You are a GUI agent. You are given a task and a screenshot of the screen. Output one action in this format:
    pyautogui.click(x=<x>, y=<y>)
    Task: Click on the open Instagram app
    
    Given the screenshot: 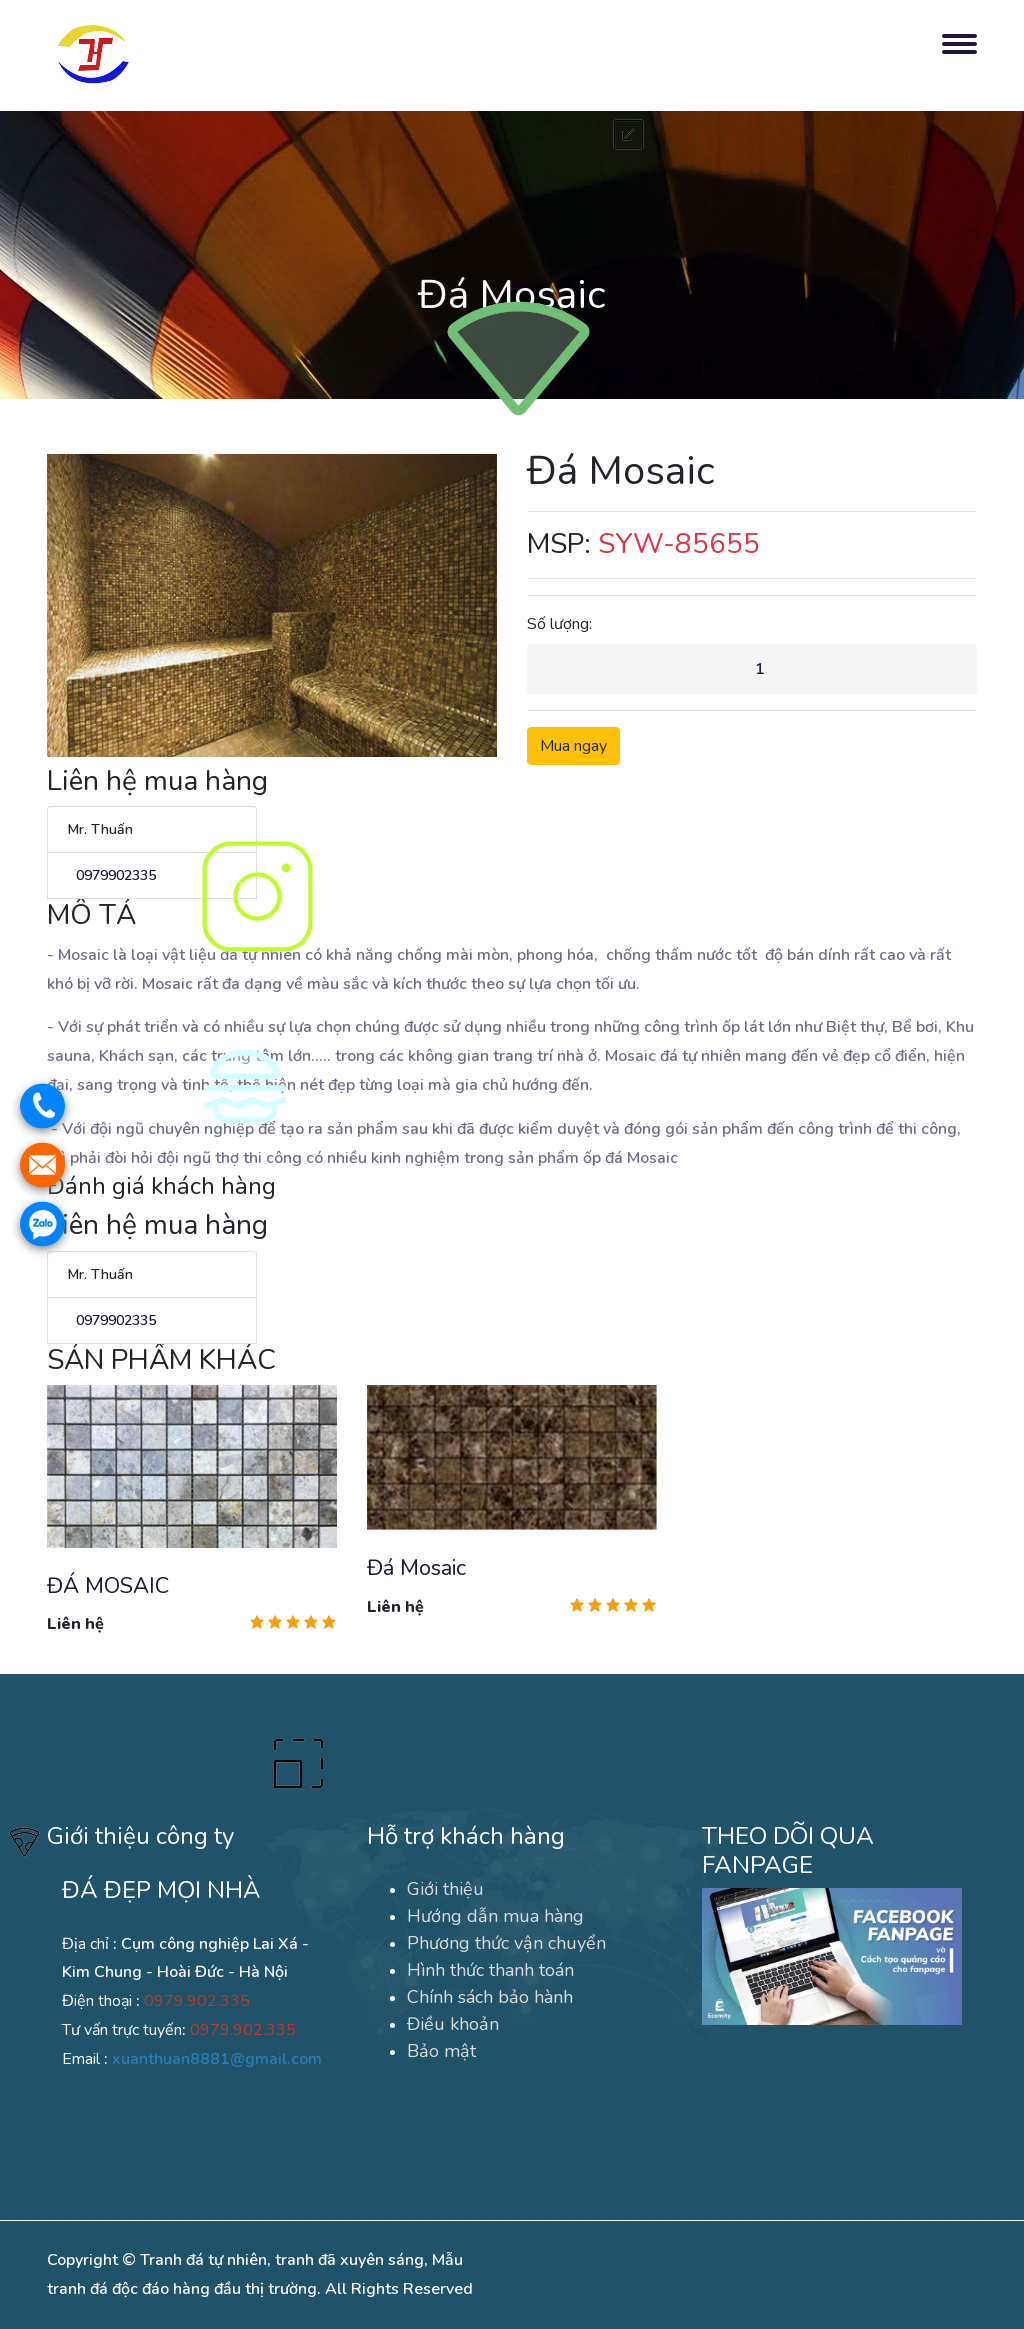 What is the action you would take?
    pyautogui.click(x=257, y=896)
    